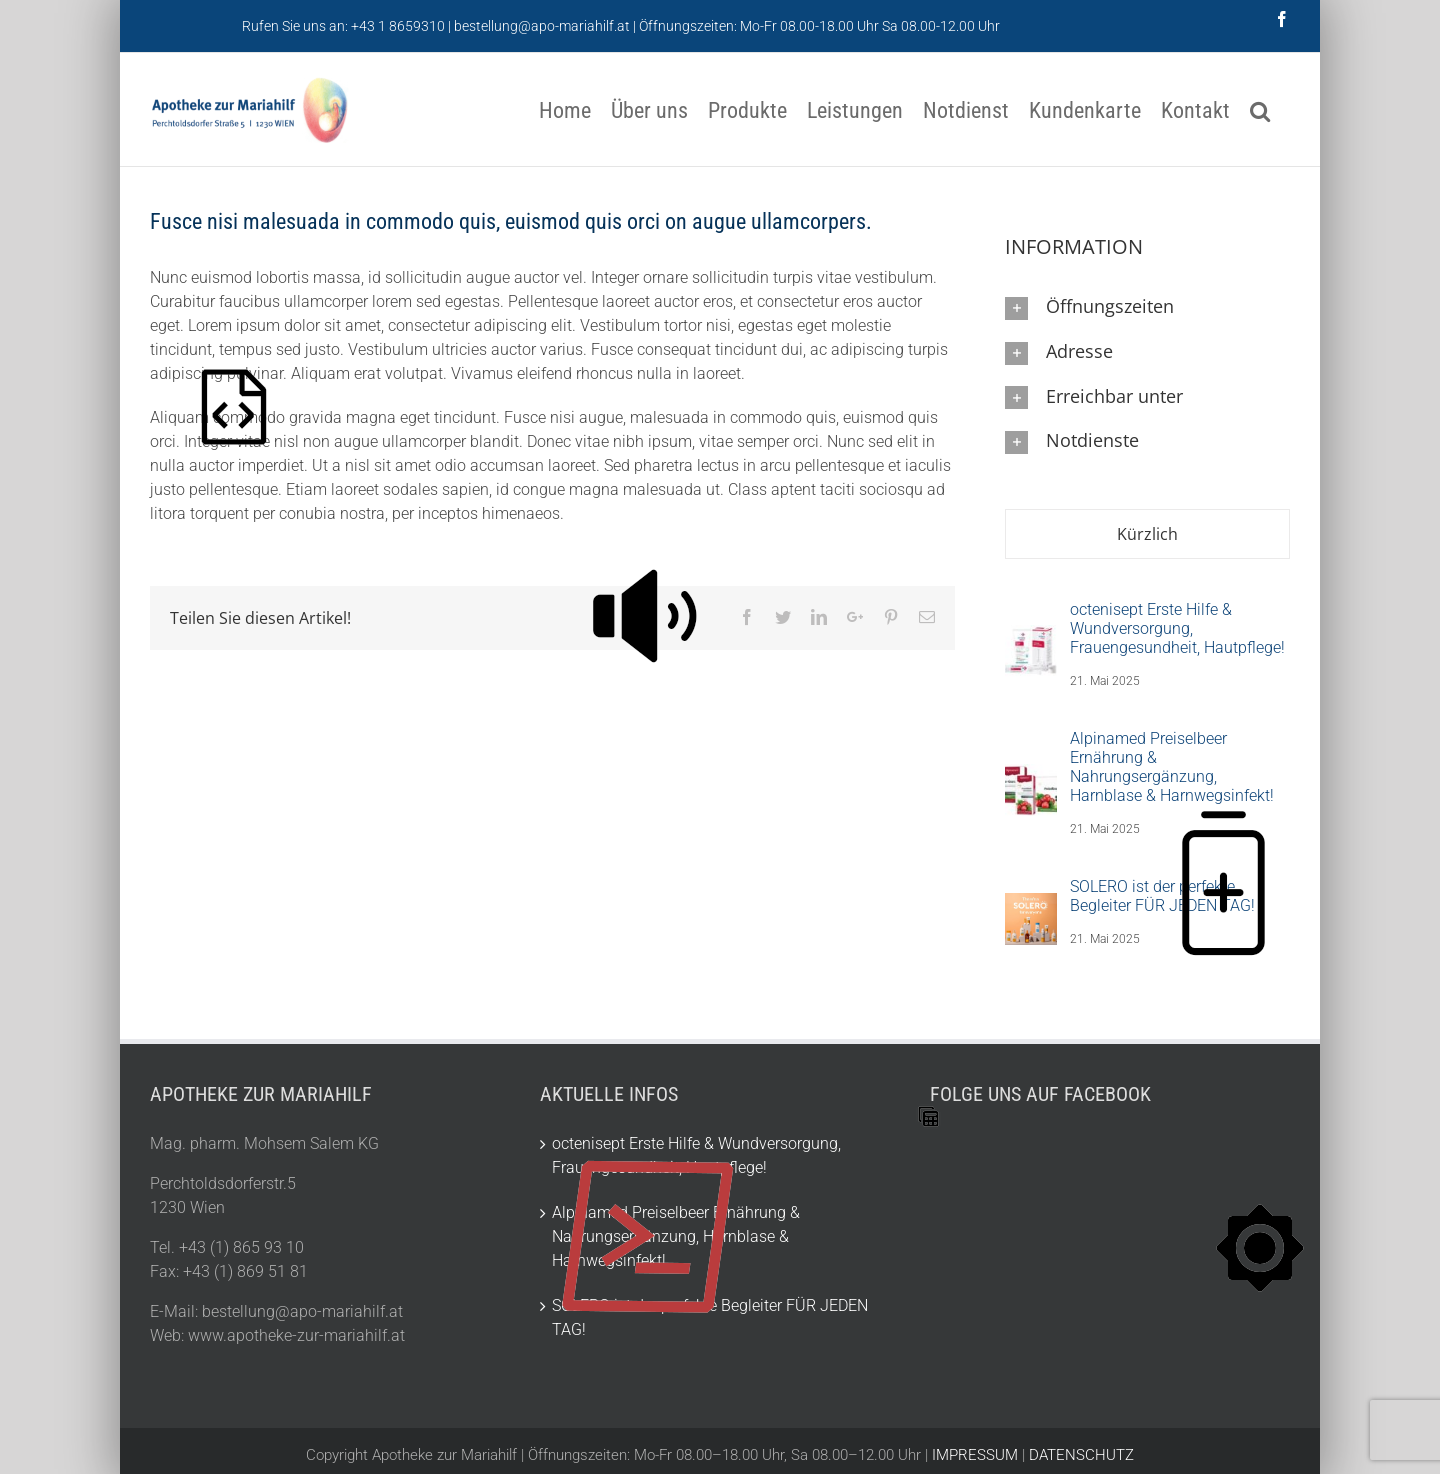  I want to click on open powershell terminal, so click(647, 1236).